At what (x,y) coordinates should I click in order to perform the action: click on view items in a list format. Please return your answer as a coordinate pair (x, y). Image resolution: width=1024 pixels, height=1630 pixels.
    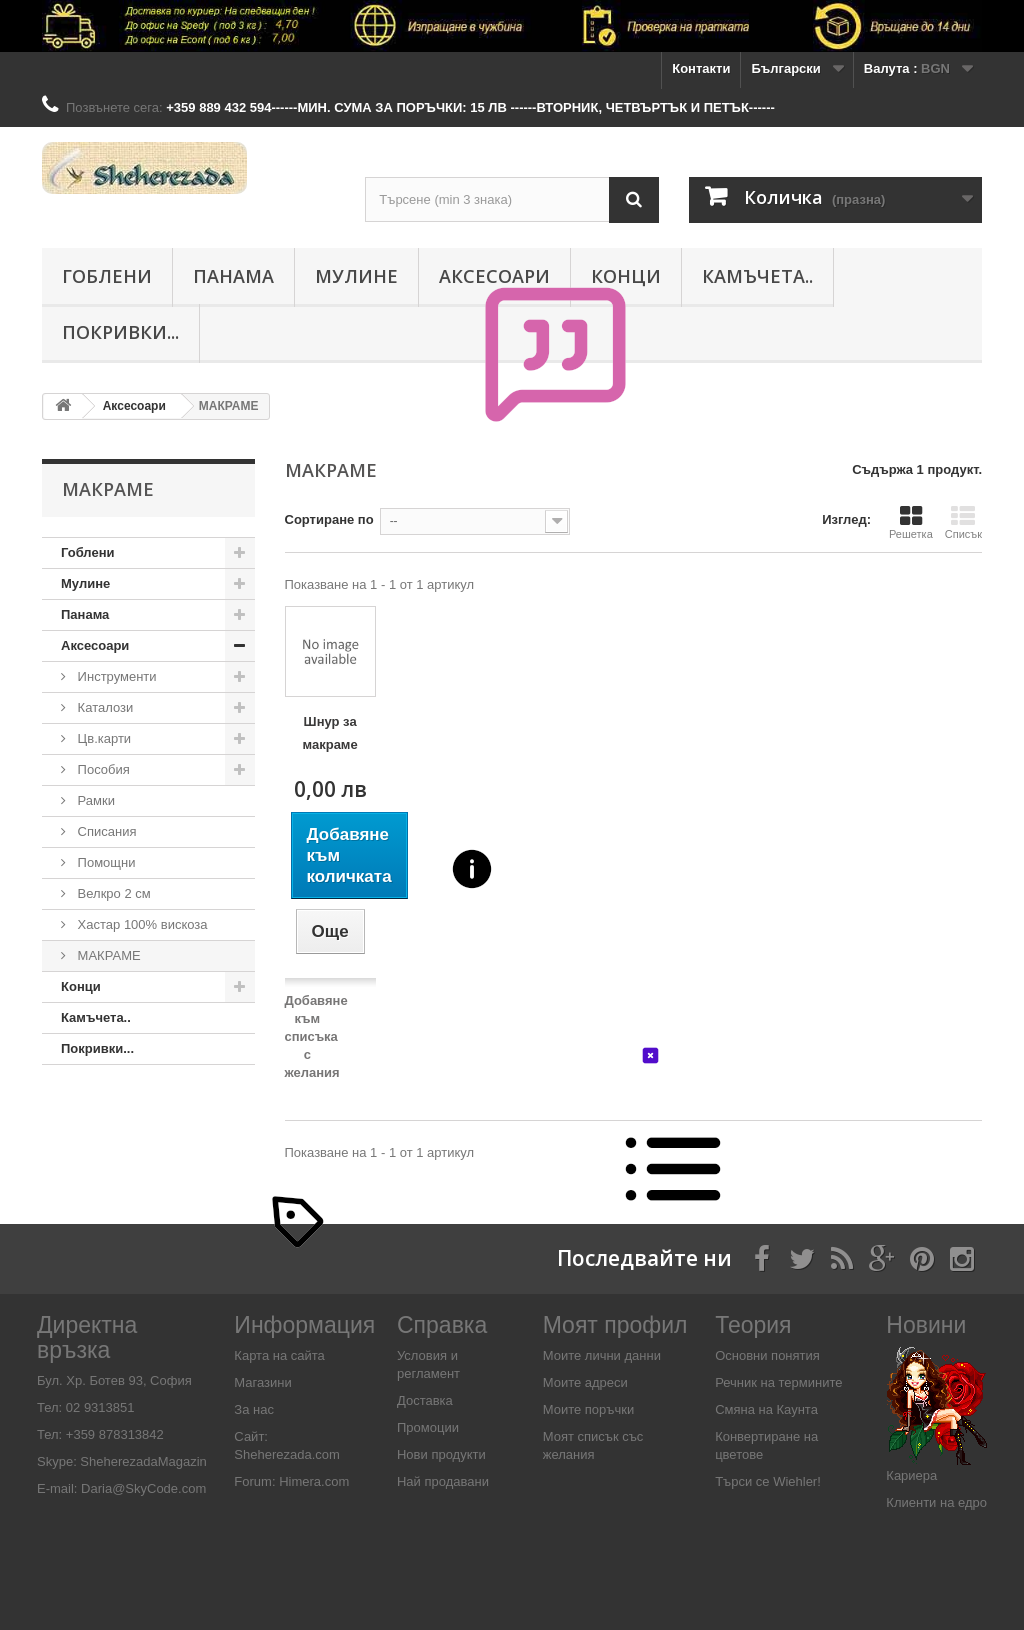
    Looking at the image, I should click on (673, 1169).